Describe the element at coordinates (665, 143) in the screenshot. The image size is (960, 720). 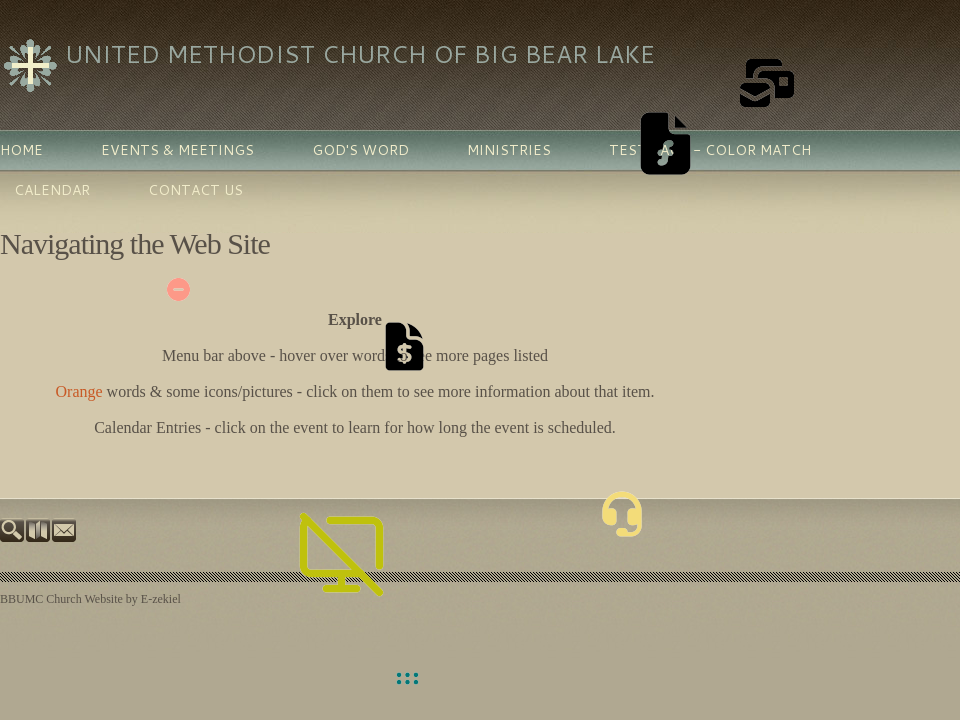
I see `open a function or script file` at that location.